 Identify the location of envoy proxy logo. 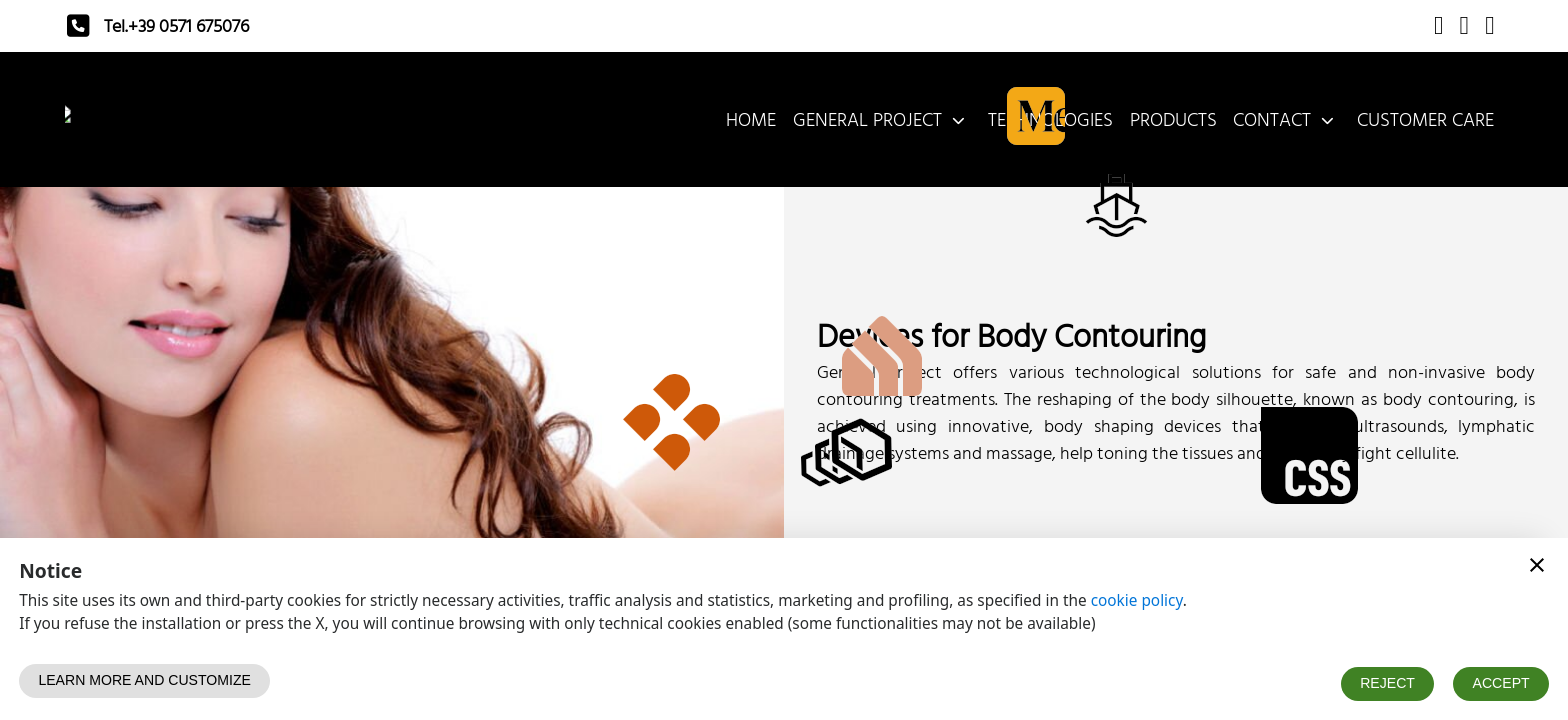
(846, 452).